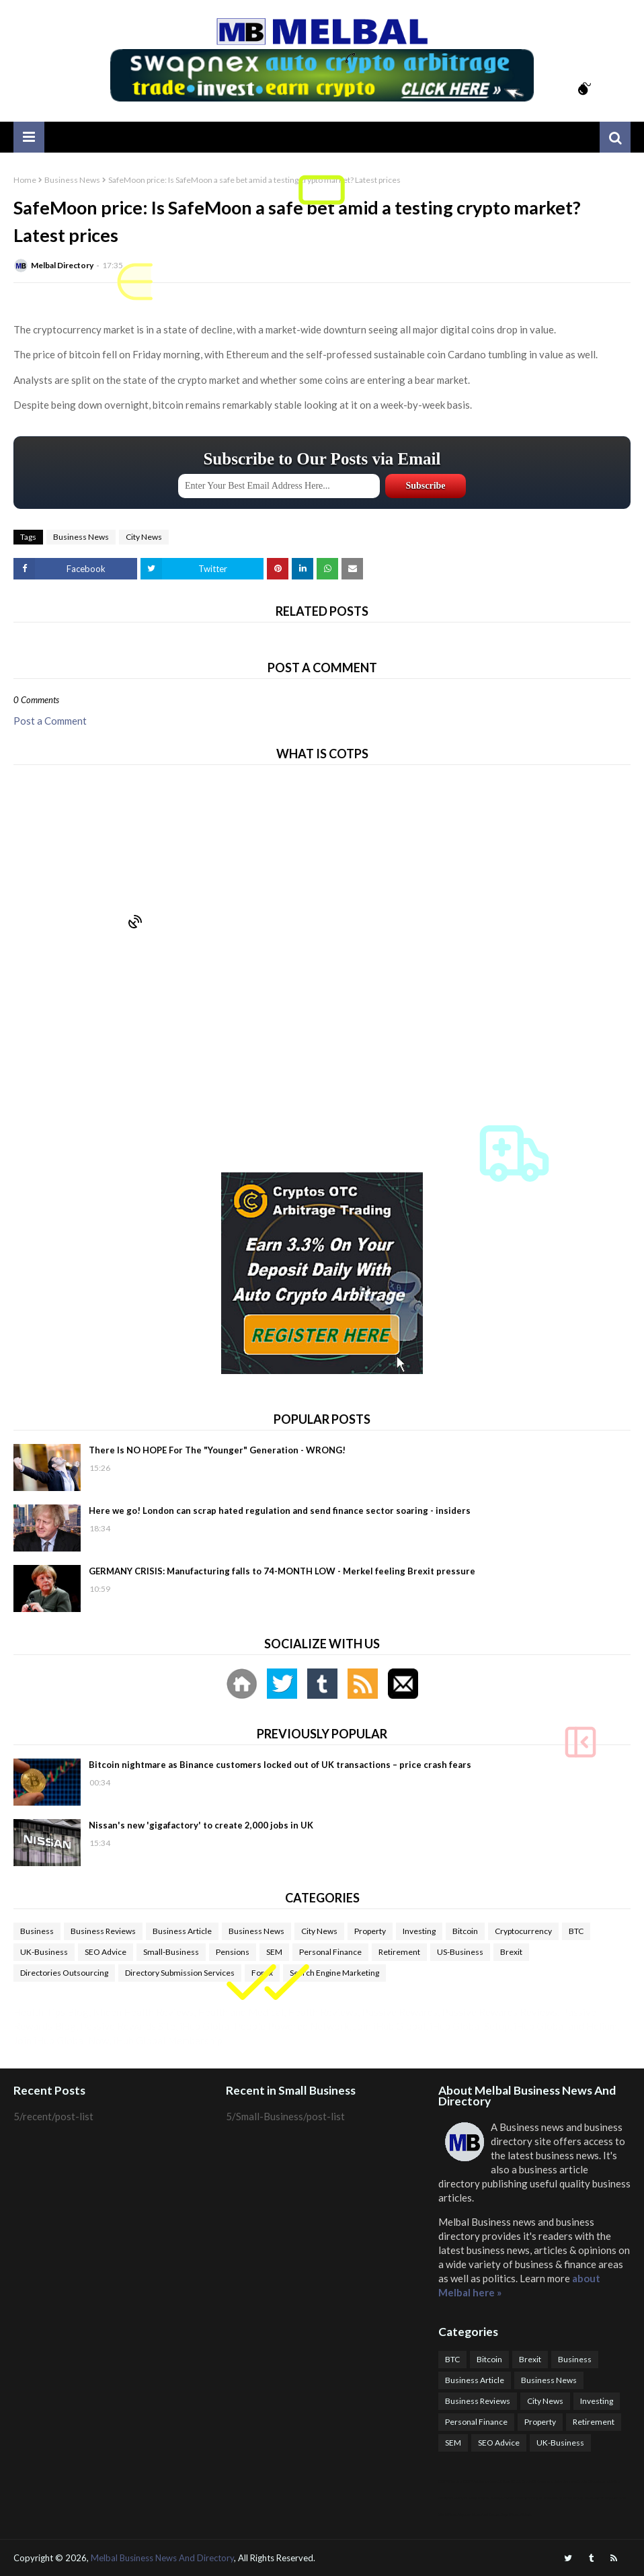  I want to click on collapse the left sidebar panel, so click(580, 1742).